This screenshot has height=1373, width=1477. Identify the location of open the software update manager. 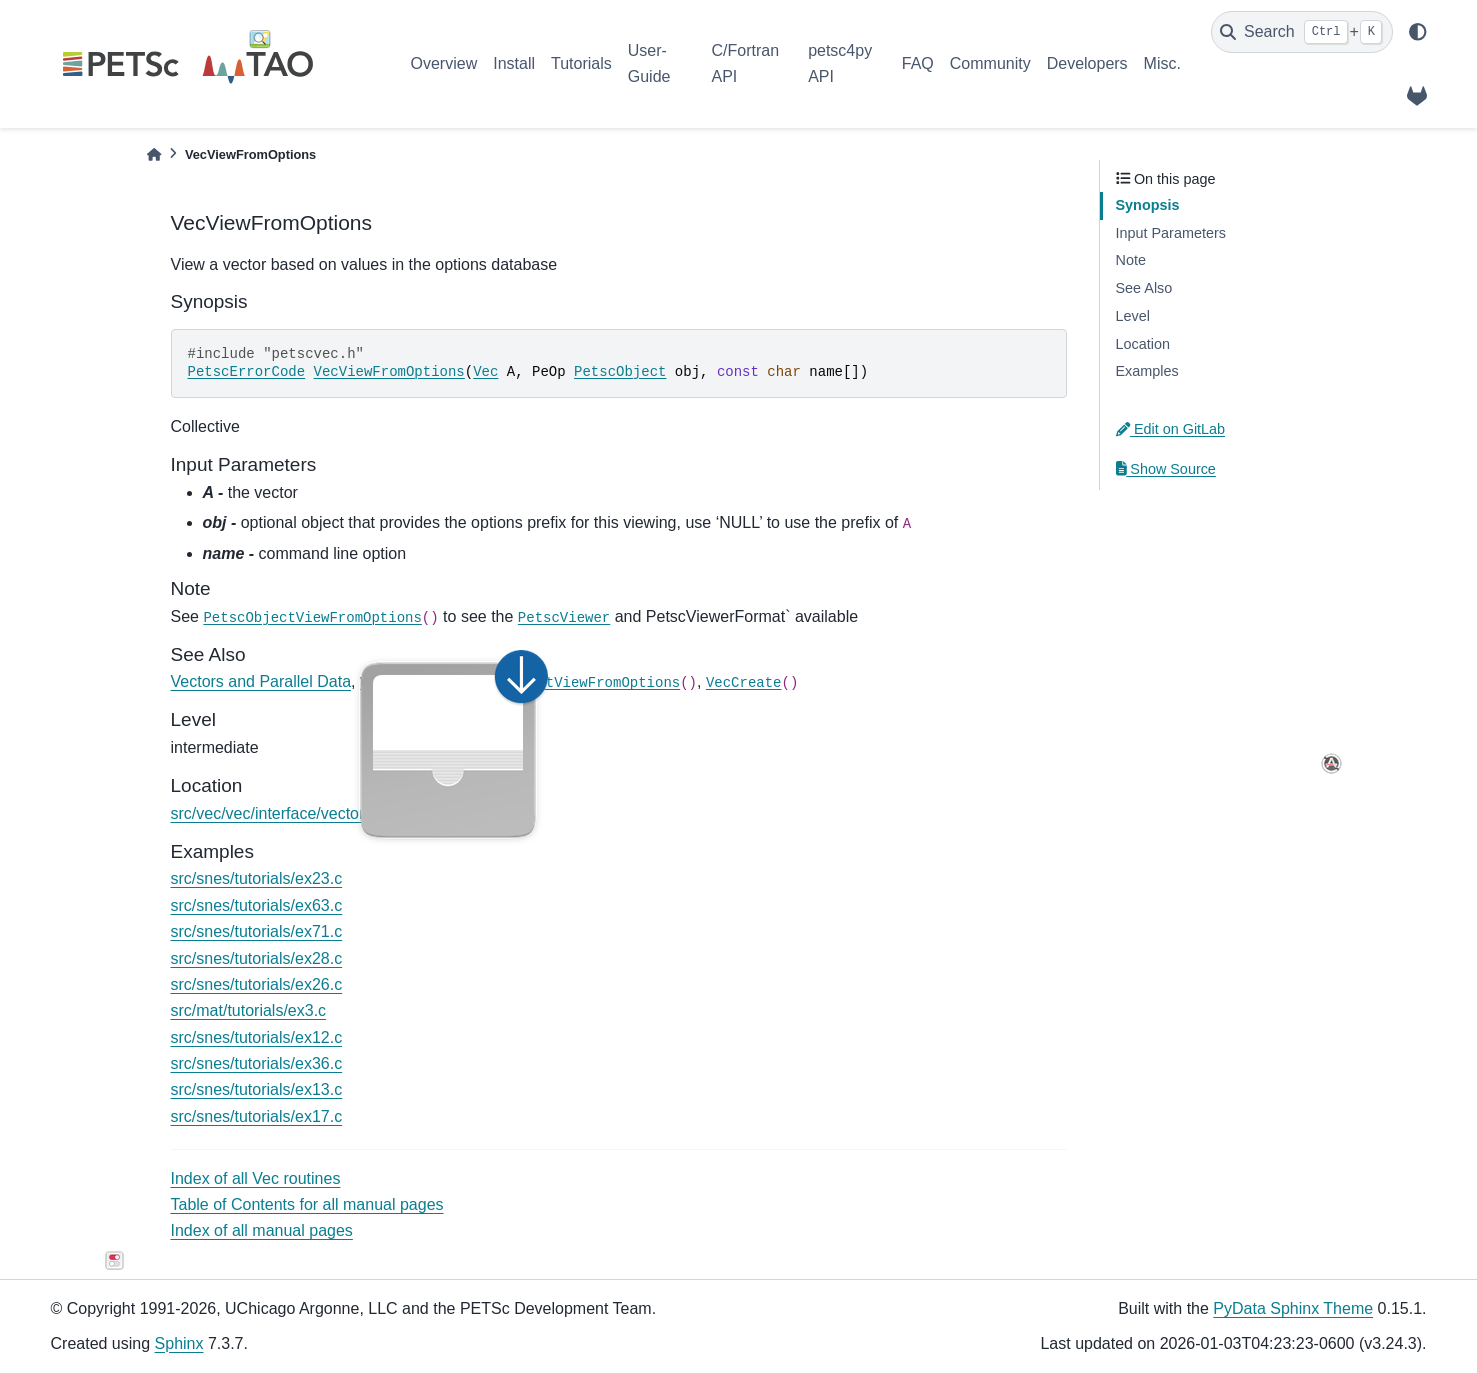
(1331, 763).